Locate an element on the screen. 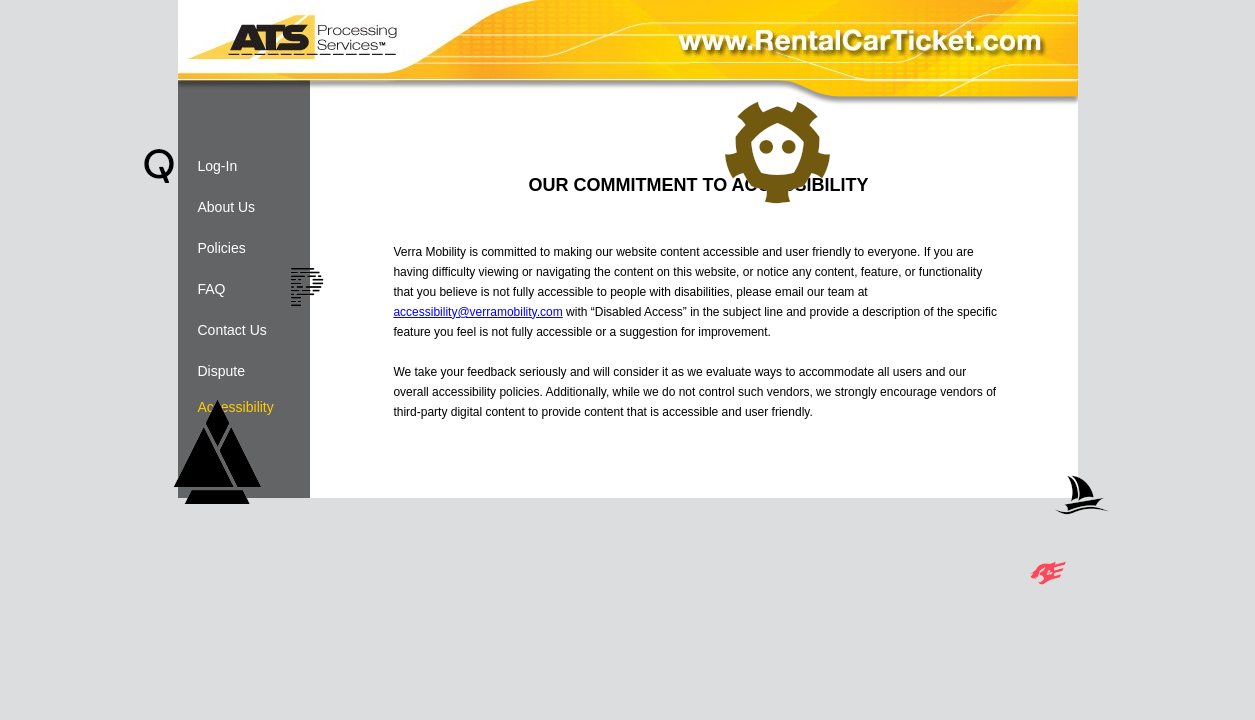 This screenshot has height=720, width=1255. etcd distributed key-value store logo is located at coordinates (777, 152).